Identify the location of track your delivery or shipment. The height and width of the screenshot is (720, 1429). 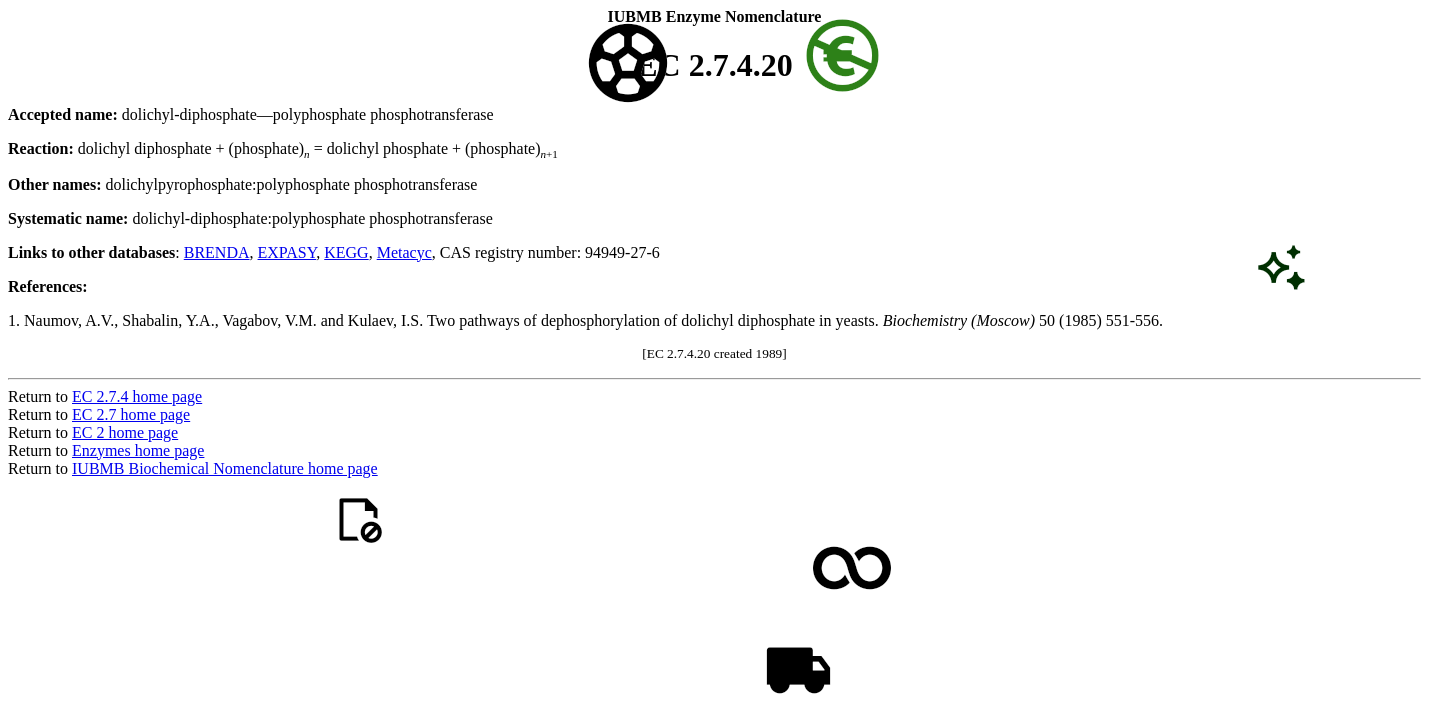
(798, 667).